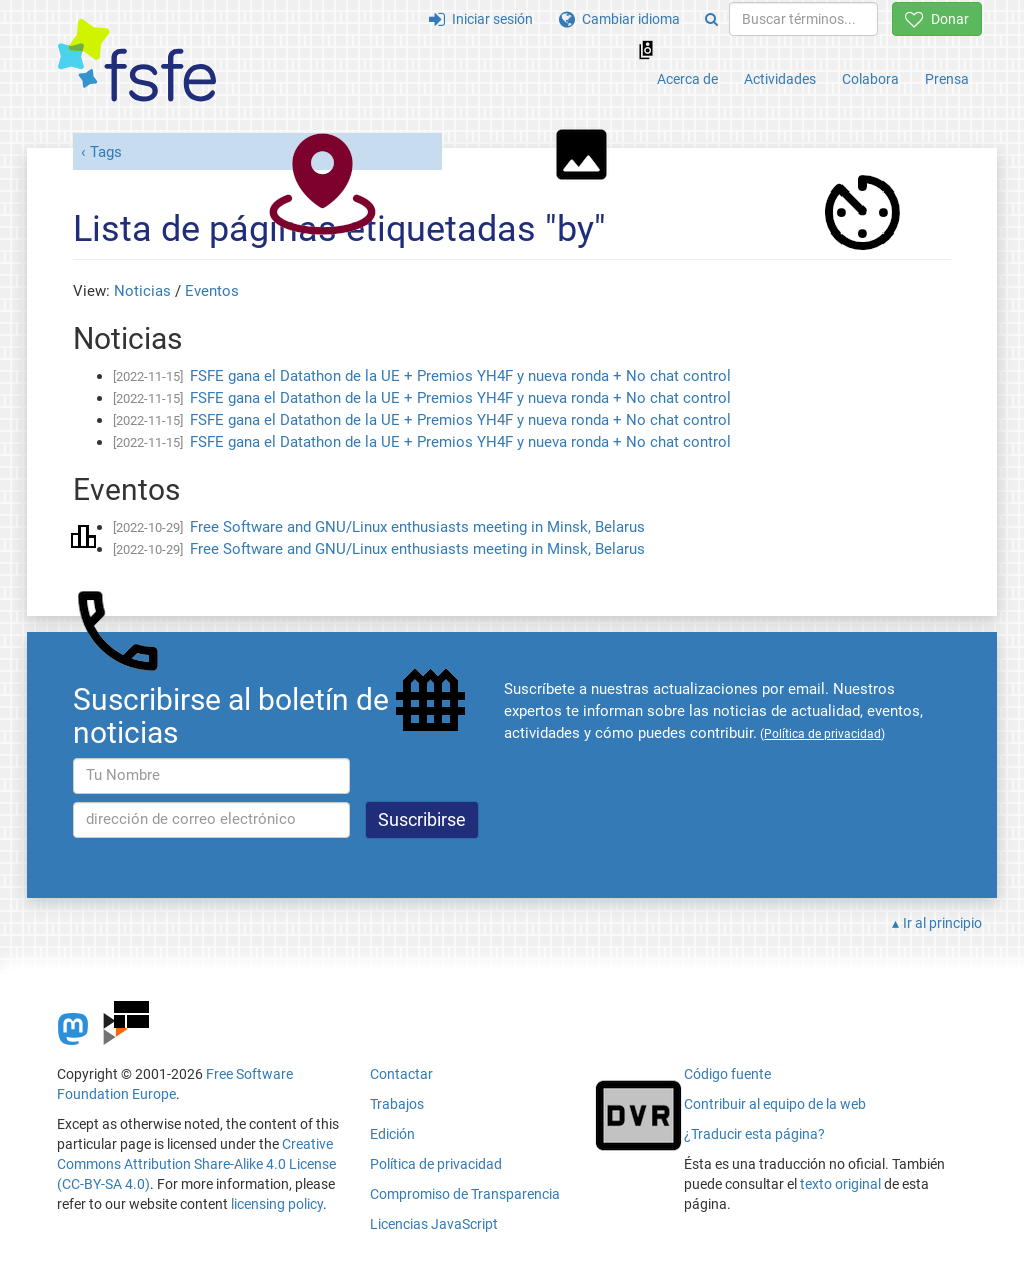 The image size is (1024, 1264). I want to click on set or view a countdown timer, so click(862, 212).